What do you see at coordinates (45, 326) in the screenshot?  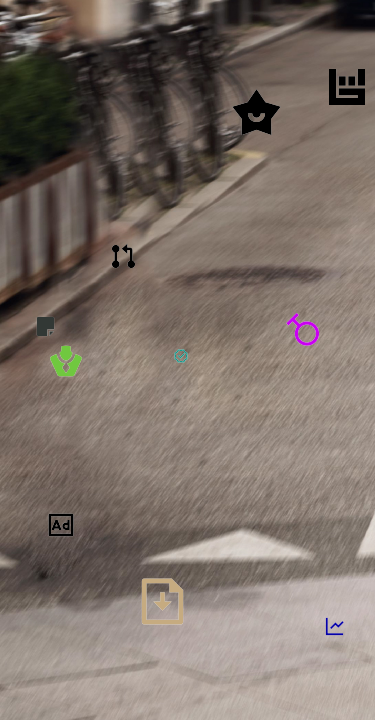 I see `view document or file` at bounding box center [45, 326].